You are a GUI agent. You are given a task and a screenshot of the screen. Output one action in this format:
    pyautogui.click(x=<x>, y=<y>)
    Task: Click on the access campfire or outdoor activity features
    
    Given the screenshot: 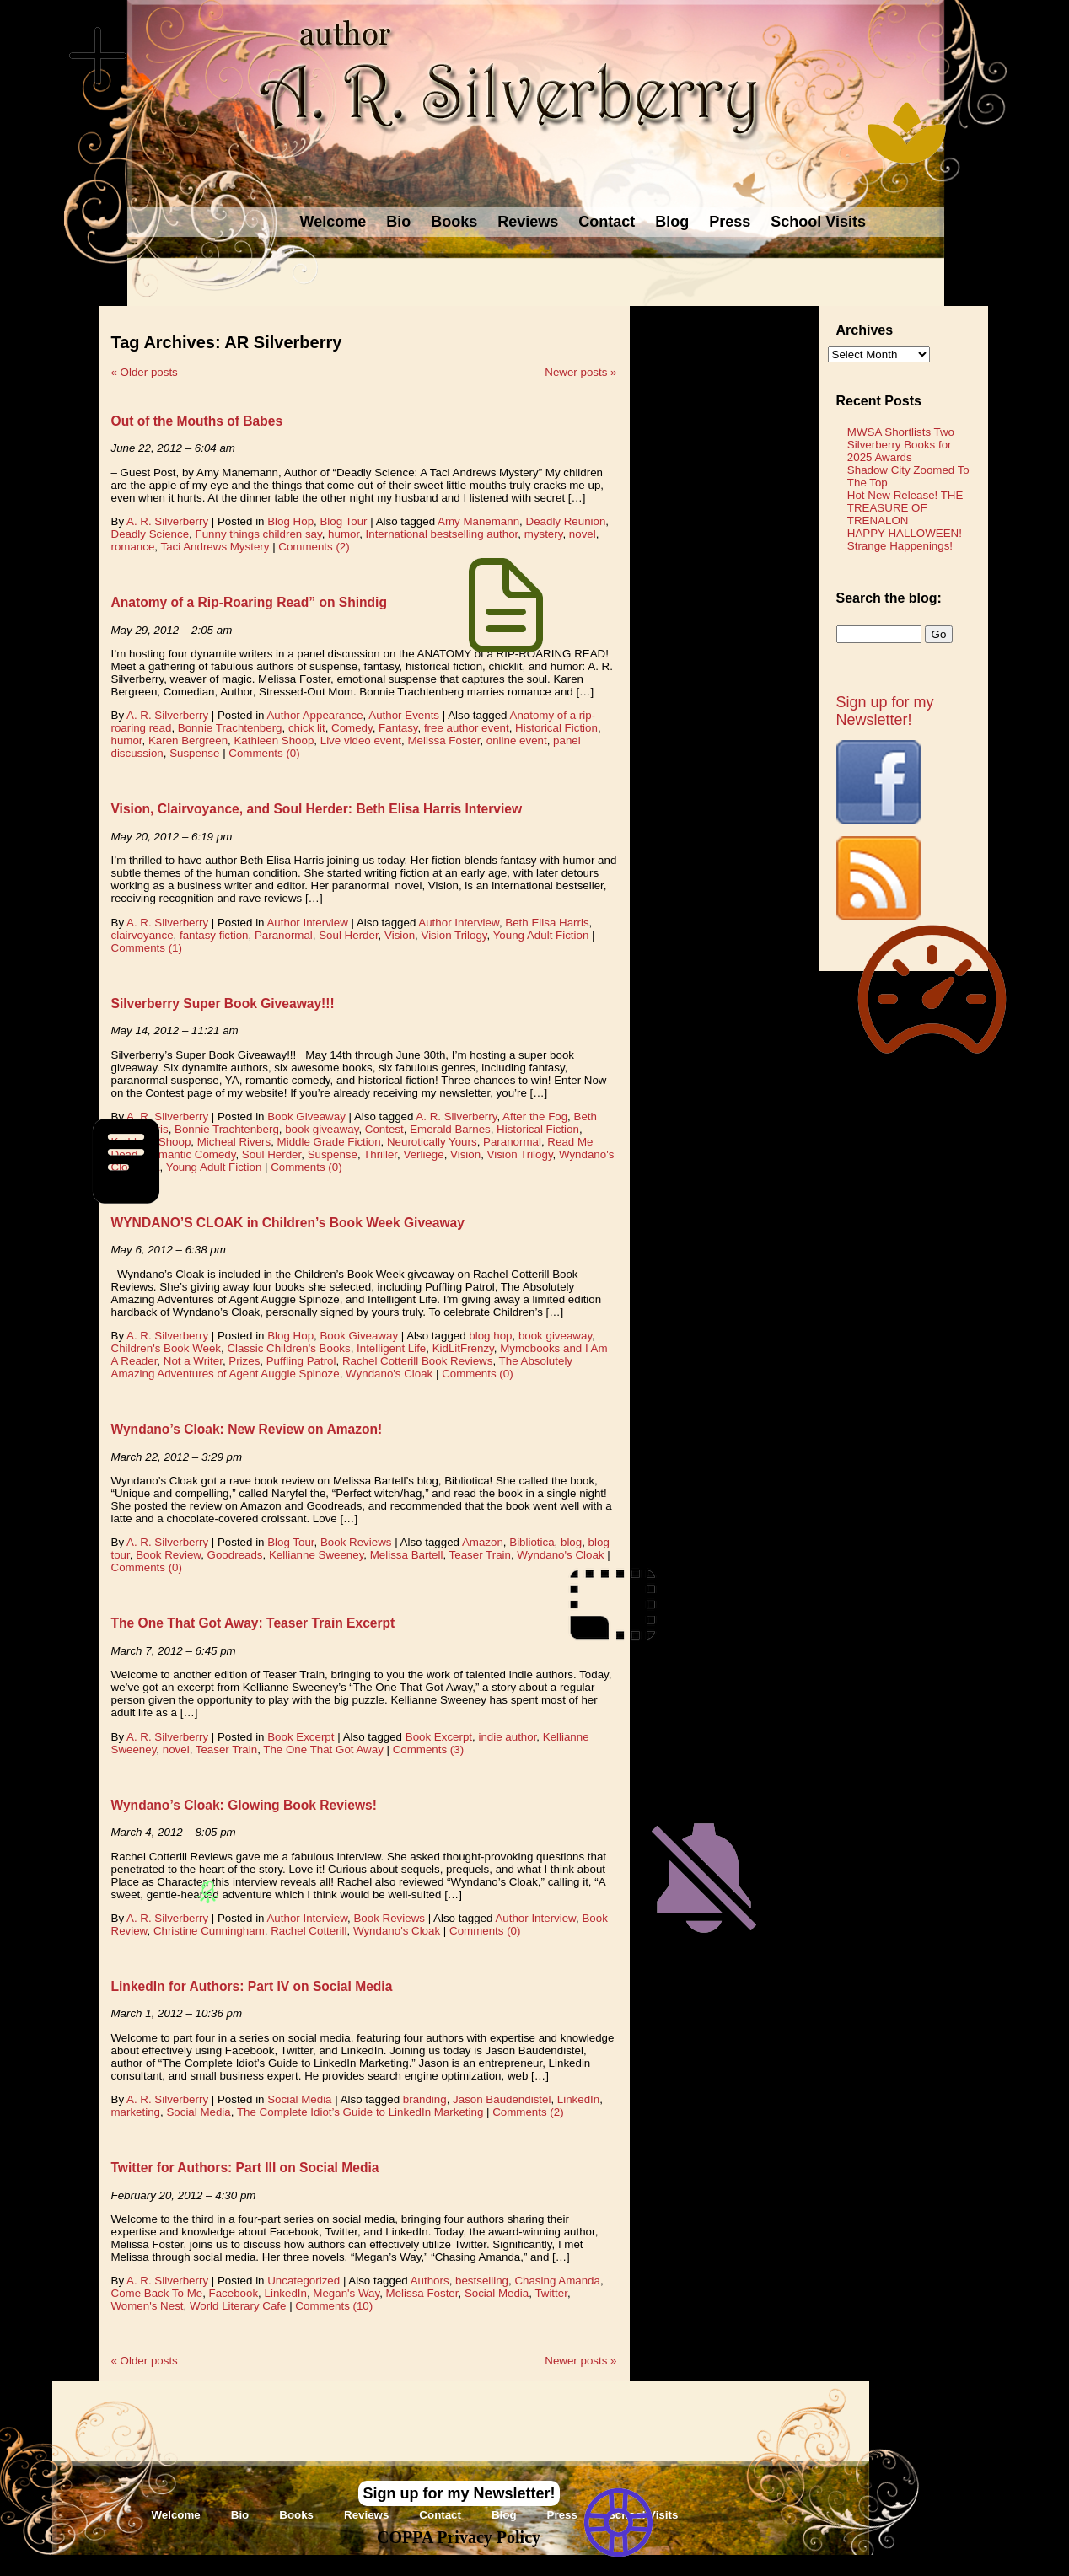 What is the action you would take?
    pyautogui.click(x=207, y=1892)
    